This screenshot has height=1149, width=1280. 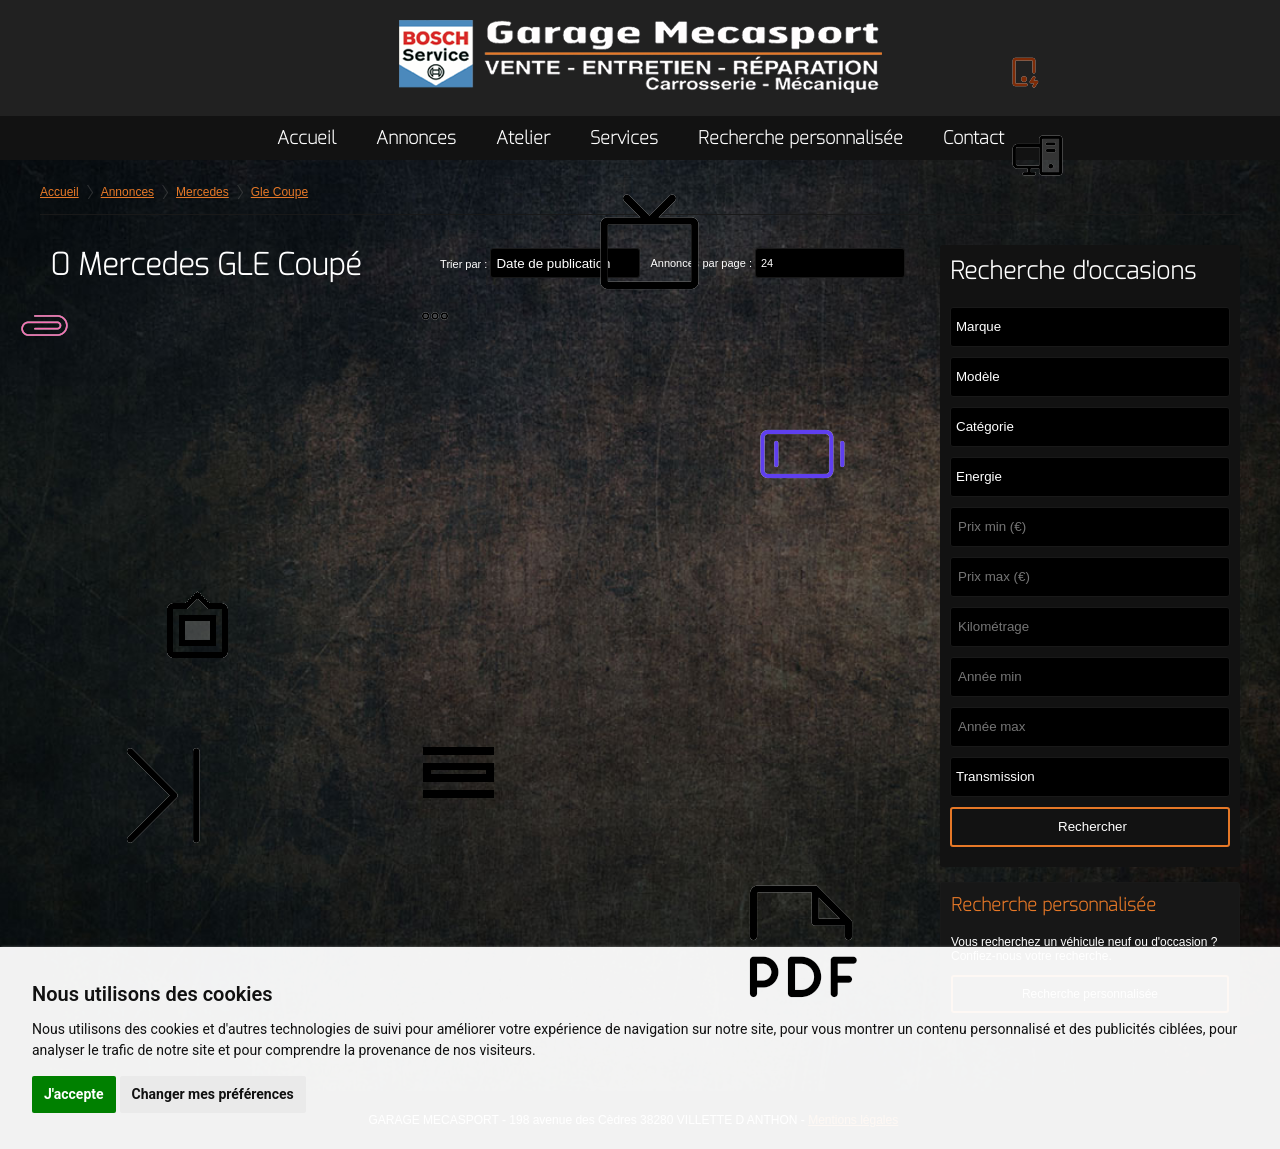 What do you see at coordinates (801, 946) in the screenshot?
I see `view or open a PDF document` at bounding box center [801, 946].